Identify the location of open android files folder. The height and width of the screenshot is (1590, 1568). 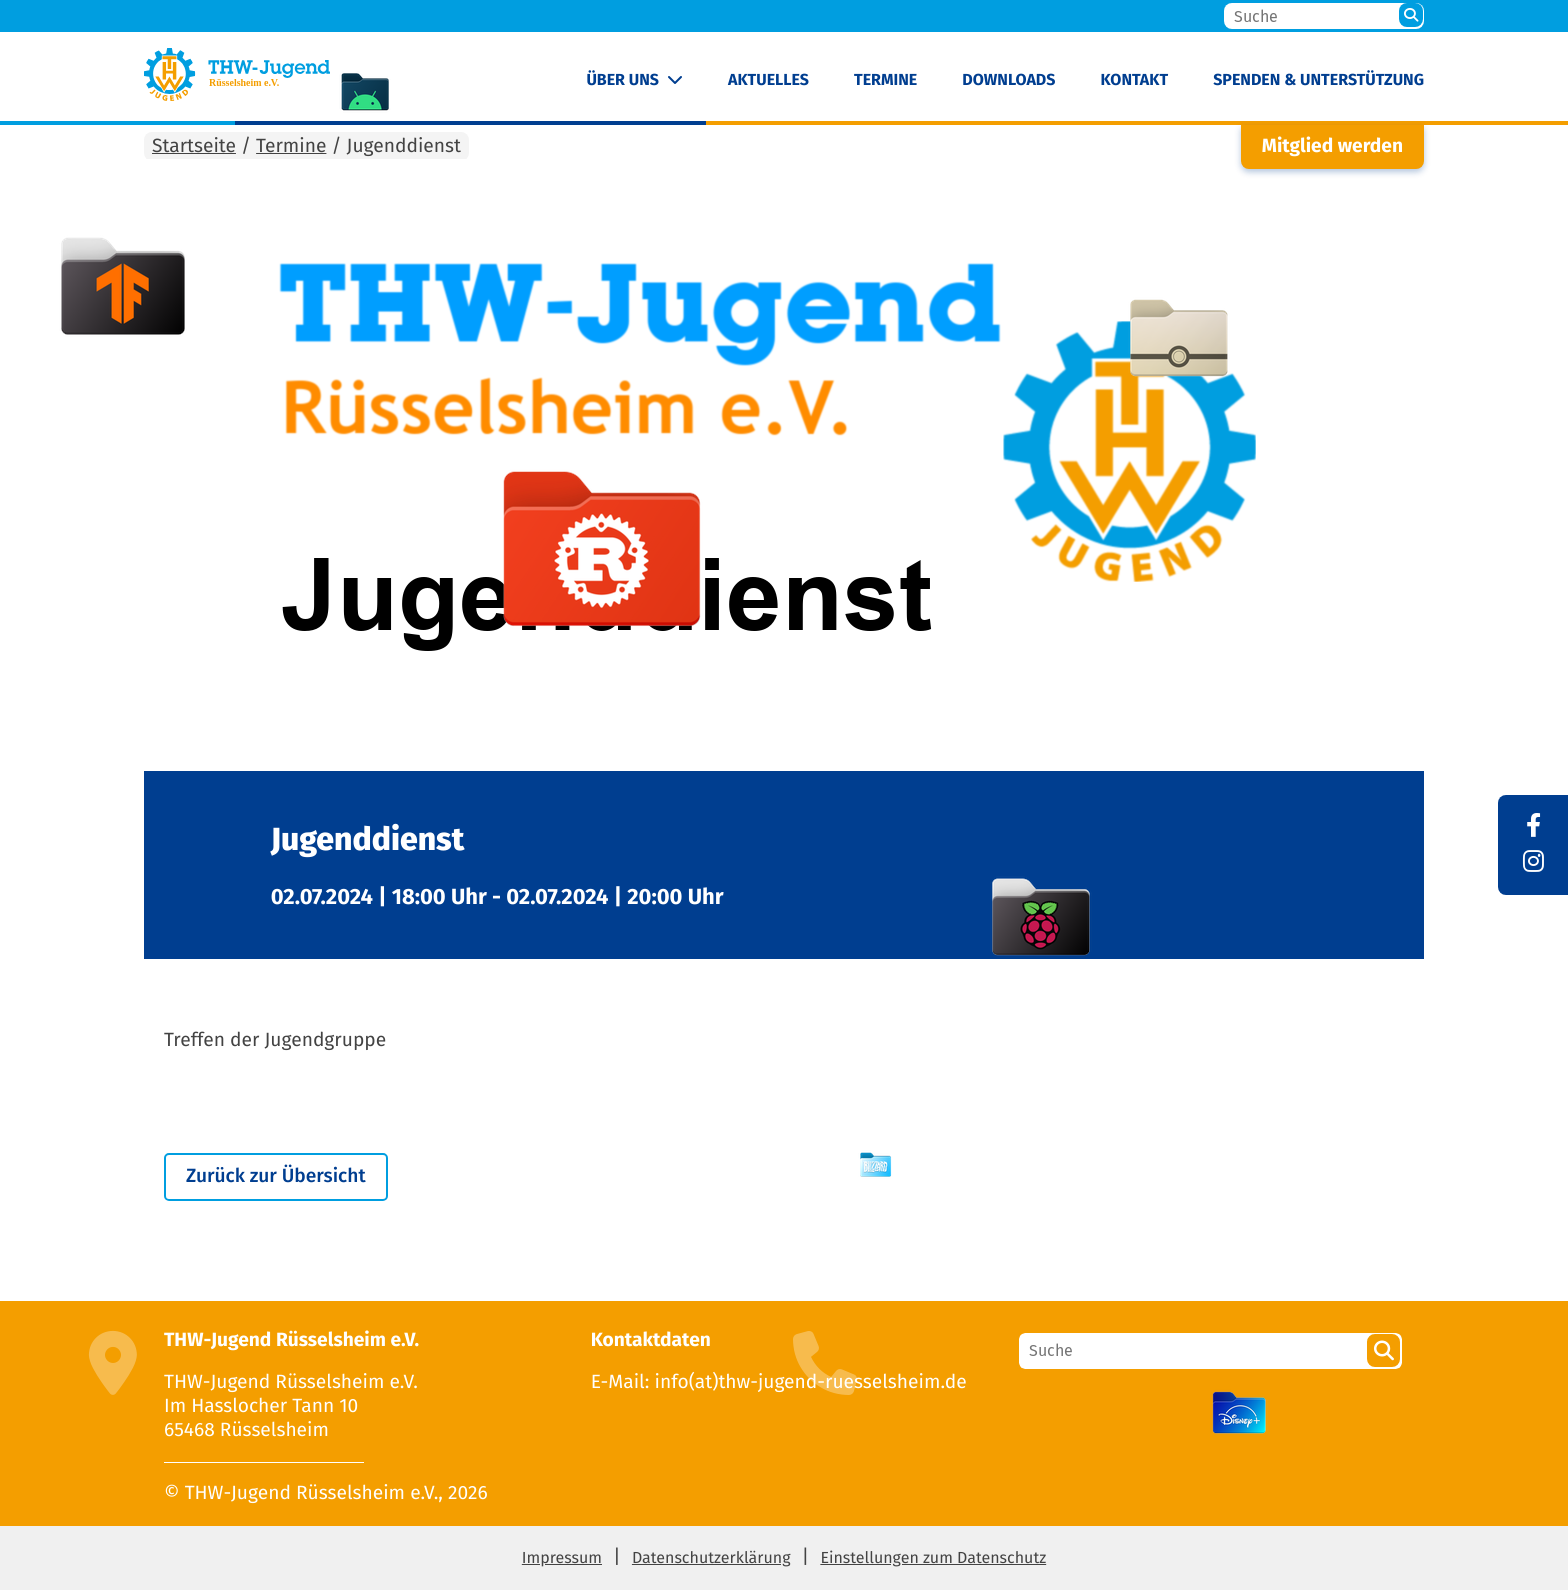
(365, 93).